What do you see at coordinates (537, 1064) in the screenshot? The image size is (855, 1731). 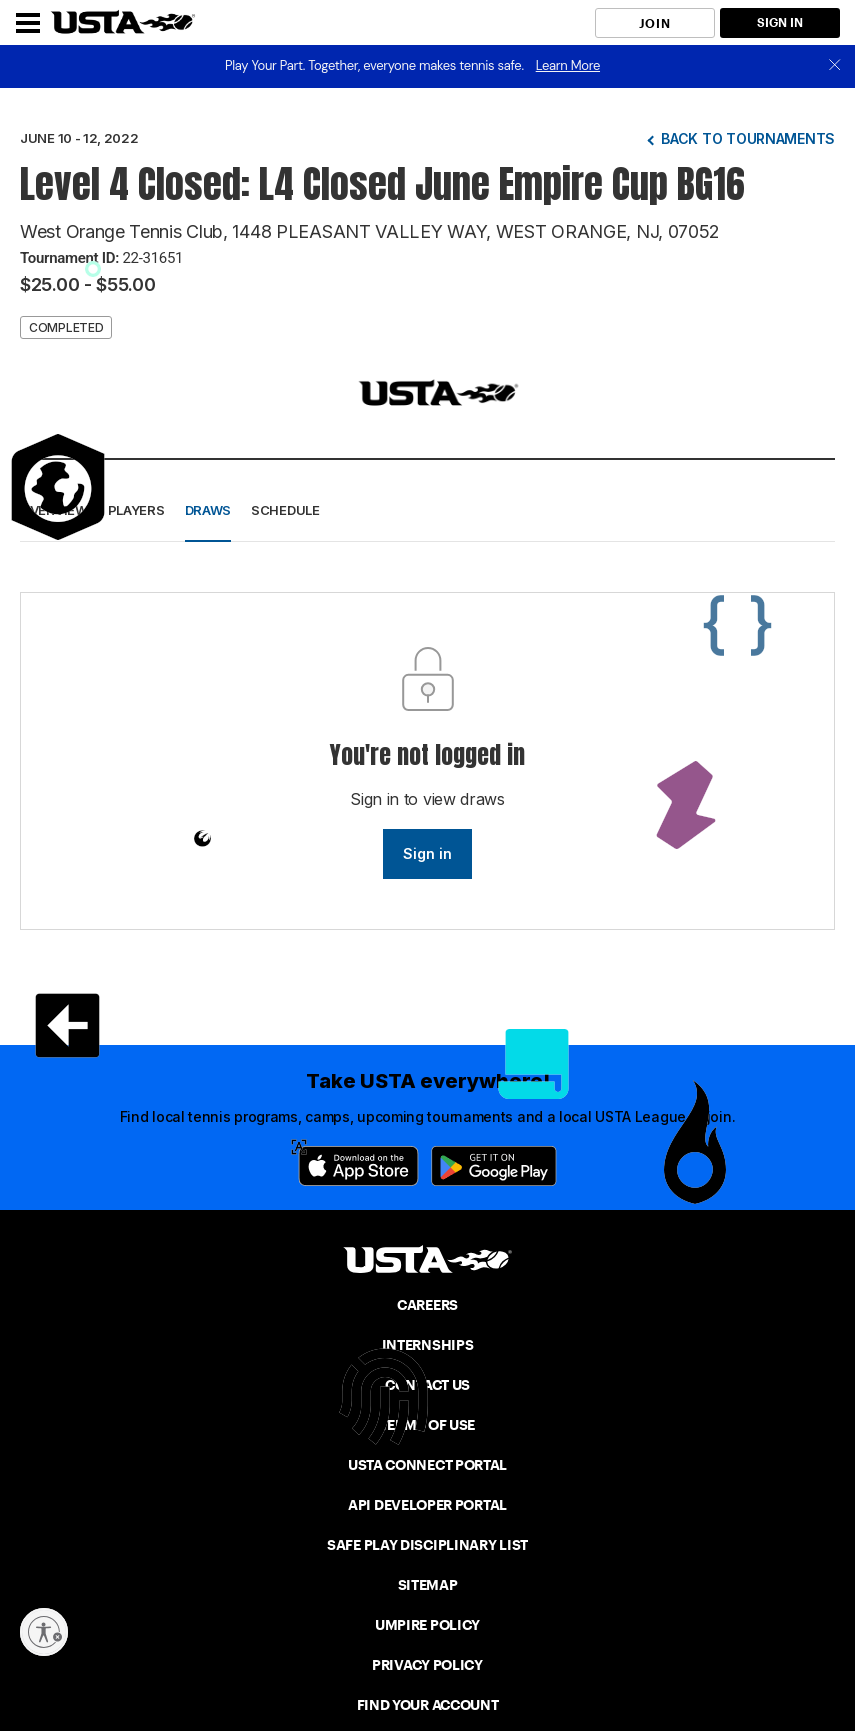 I see `view document or paper file` at bounding box center [537, 1064].